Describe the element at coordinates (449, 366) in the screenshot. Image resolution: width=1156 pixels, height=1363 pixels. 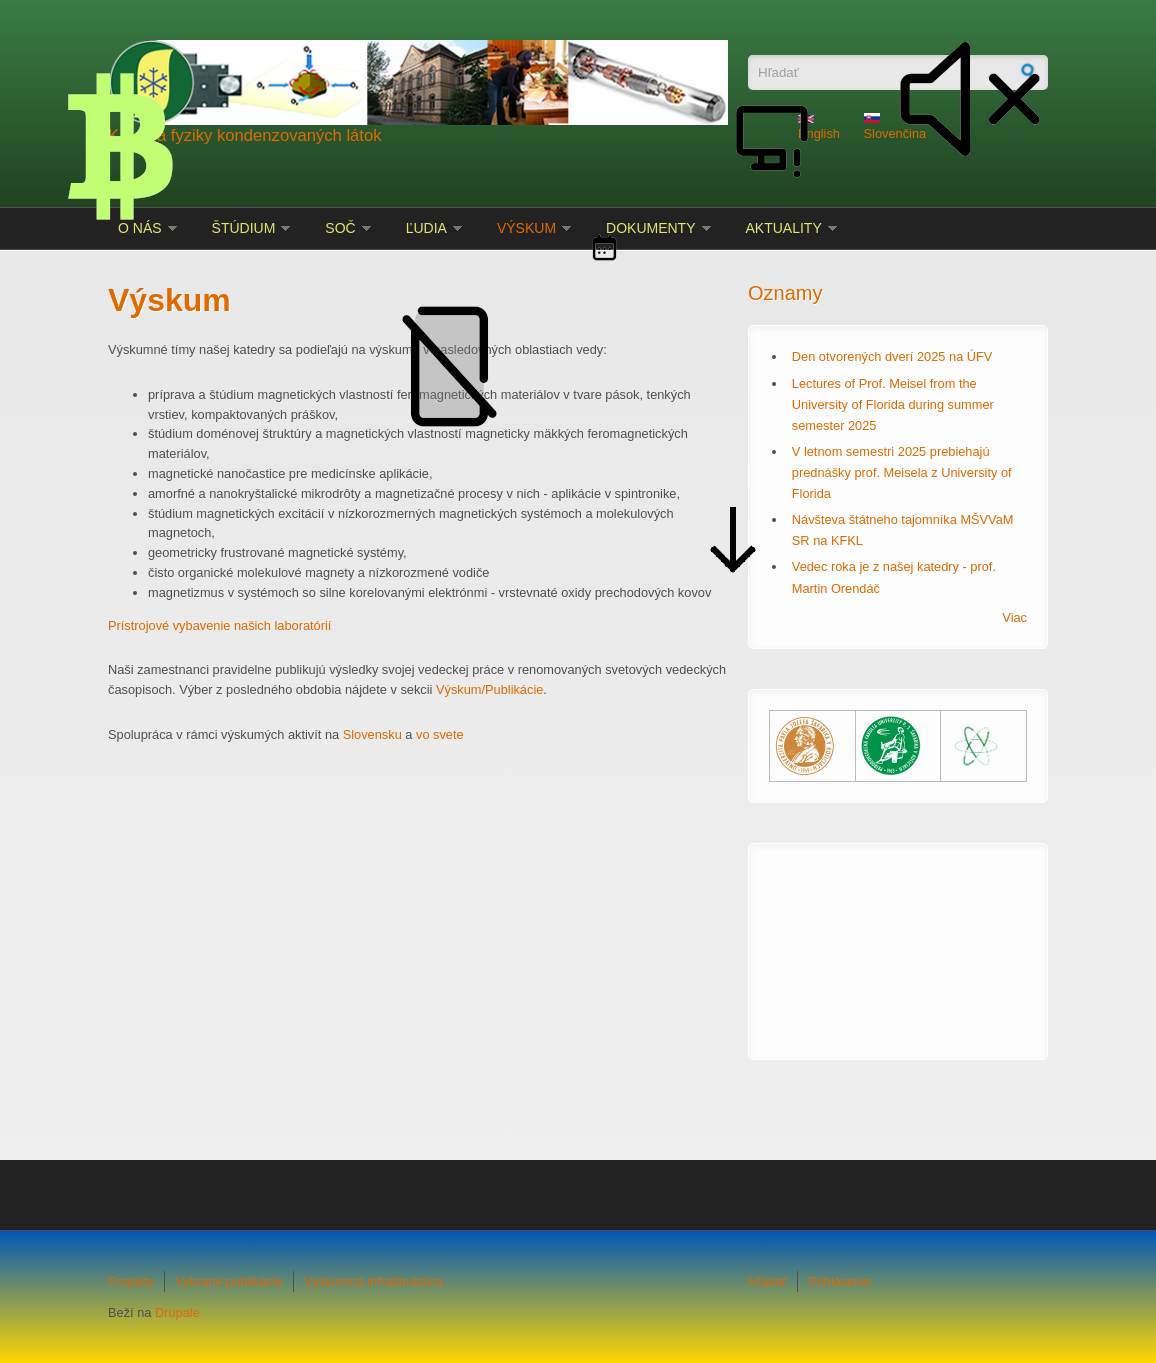
I see `mobile device is unavailable or disabled` at that location.